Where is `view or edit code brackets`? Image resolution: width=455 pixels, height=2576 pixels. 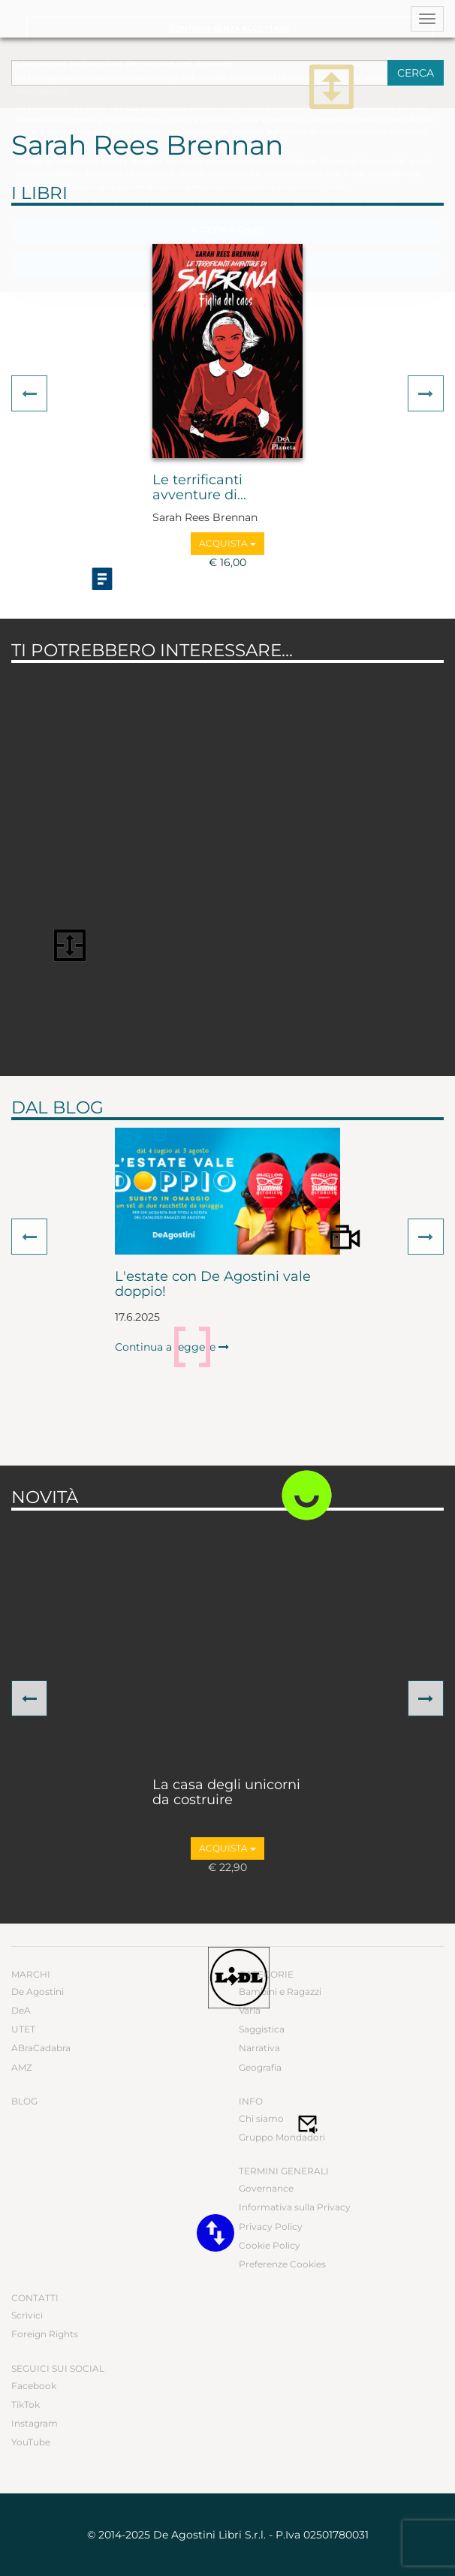 view or edit code brackets is located at coordinates (192, 1347).